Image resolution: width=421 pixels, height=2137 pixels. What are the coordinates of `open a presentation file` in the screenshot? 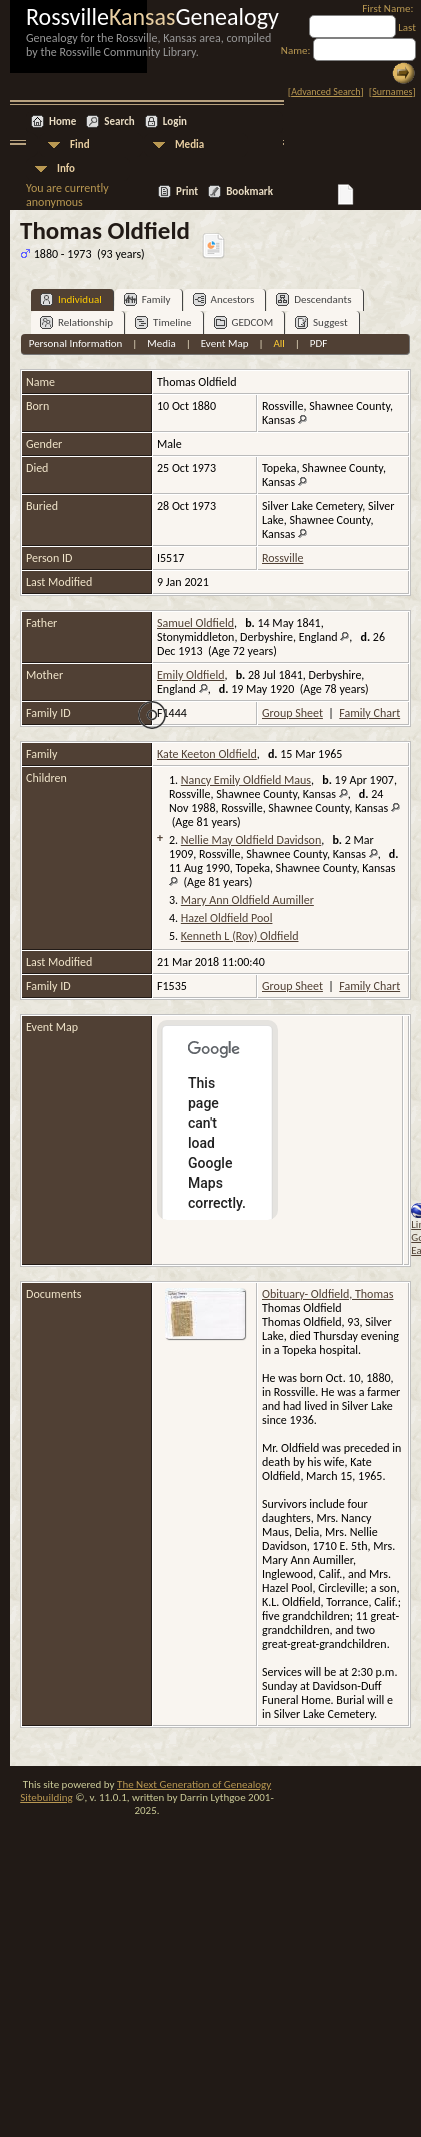 It's located at (213, 245).